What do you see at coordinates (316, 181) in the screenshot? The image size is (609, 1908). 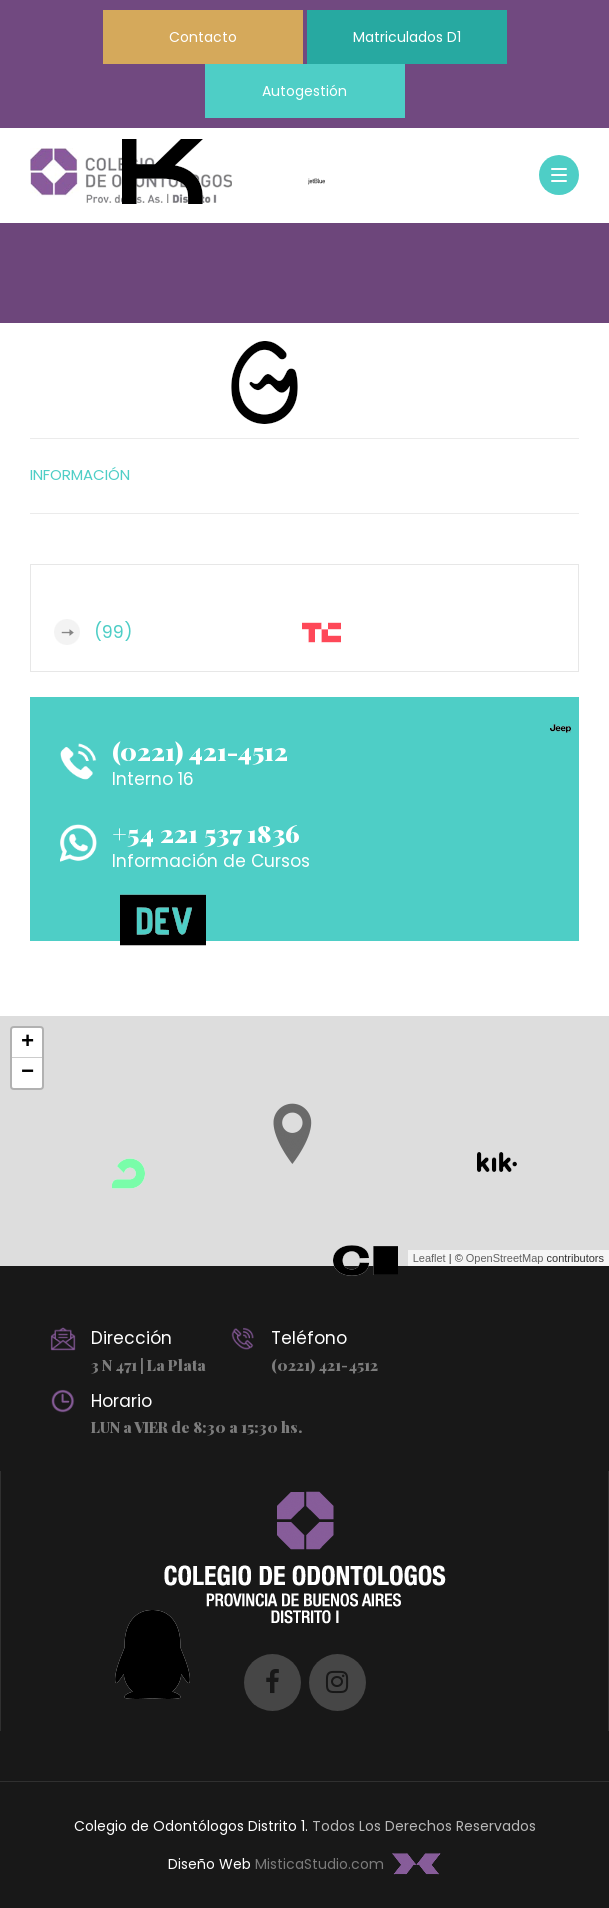 I see `access JetBlue airline services` at bounding box center [316, 181].